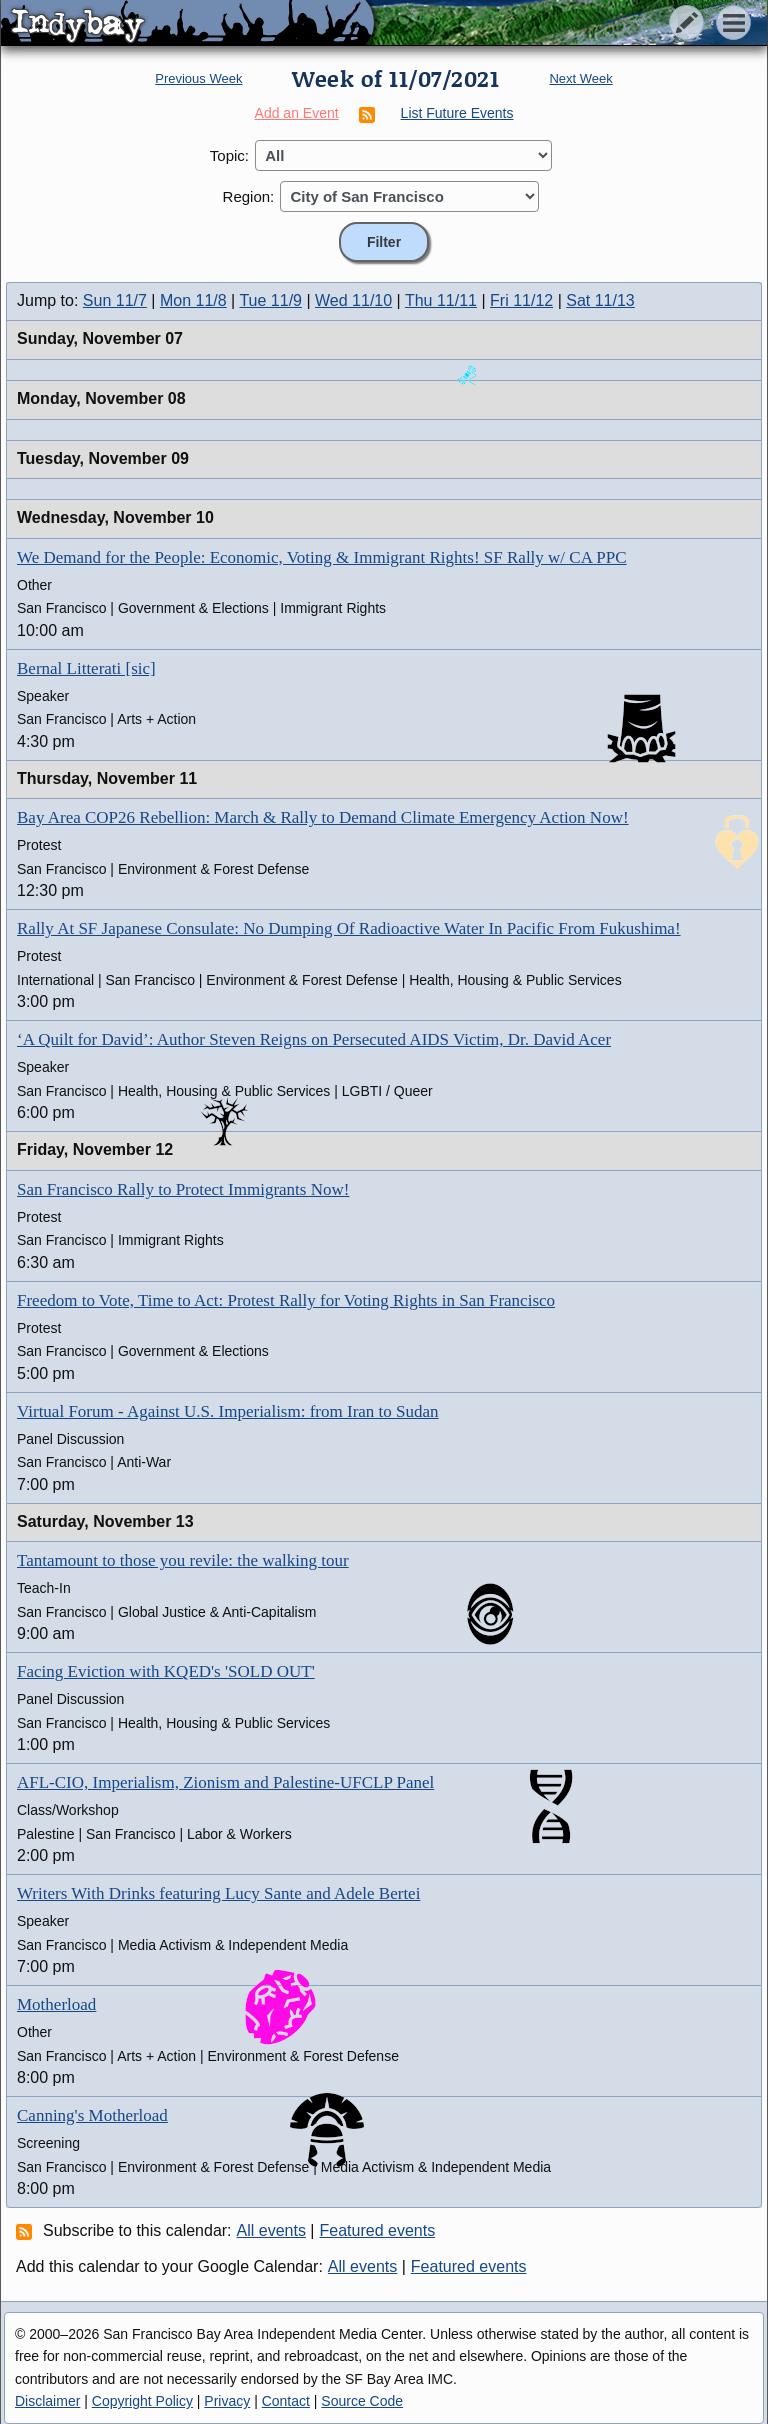  What do you see at coordinates (737, 842) in the screenshot?
I see `indicates protected or private favorites` at bounding box center [737, 842].